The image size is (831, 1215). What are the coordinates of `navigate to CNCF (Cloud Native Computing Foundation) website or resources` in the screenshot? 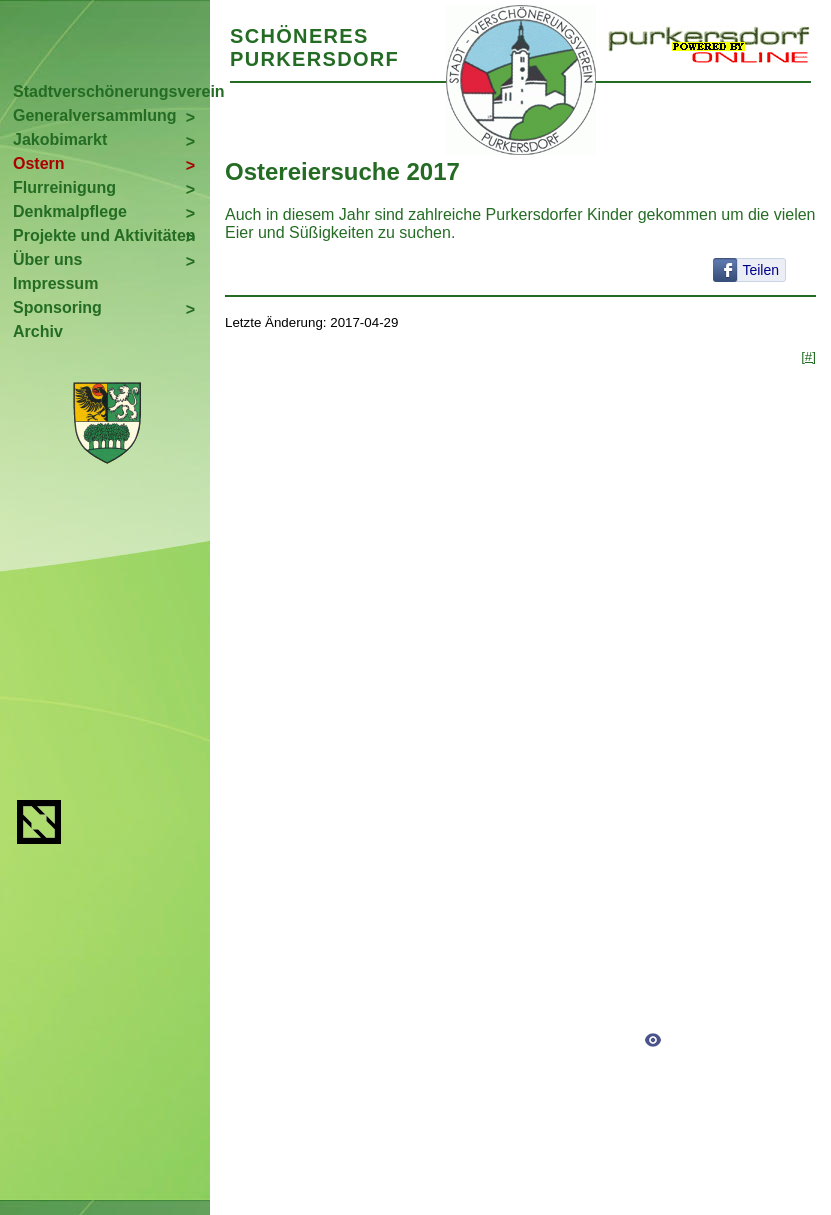 It's located at (39, 822).